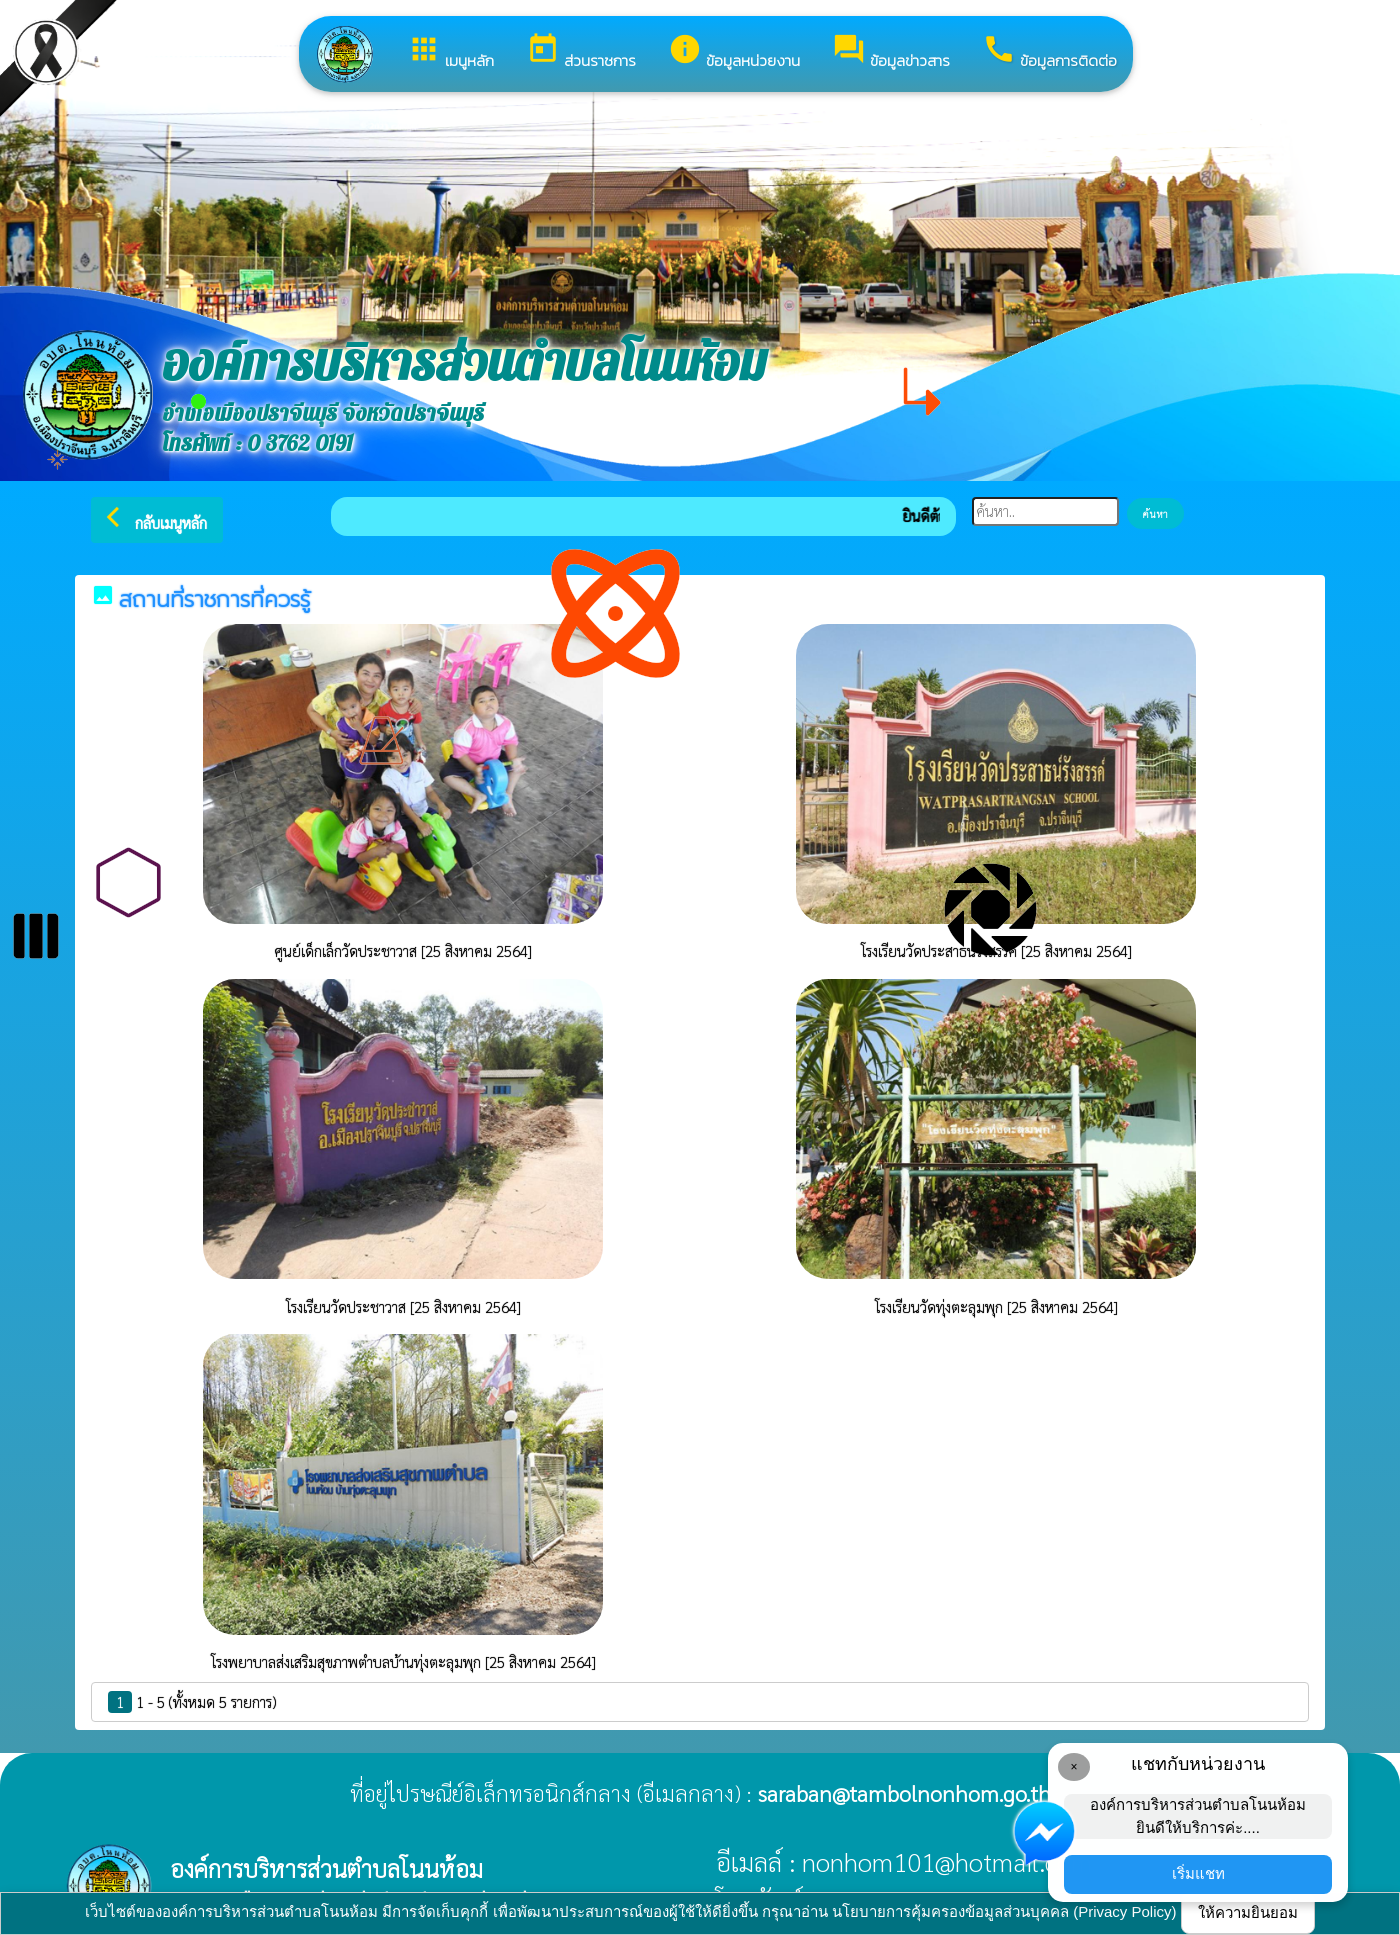 The height and width of the screenshot is (1935, 1400). Describe the element at coordinates (990, 909) in the screenshot. I see `adjust camera aperture settings` at that location.